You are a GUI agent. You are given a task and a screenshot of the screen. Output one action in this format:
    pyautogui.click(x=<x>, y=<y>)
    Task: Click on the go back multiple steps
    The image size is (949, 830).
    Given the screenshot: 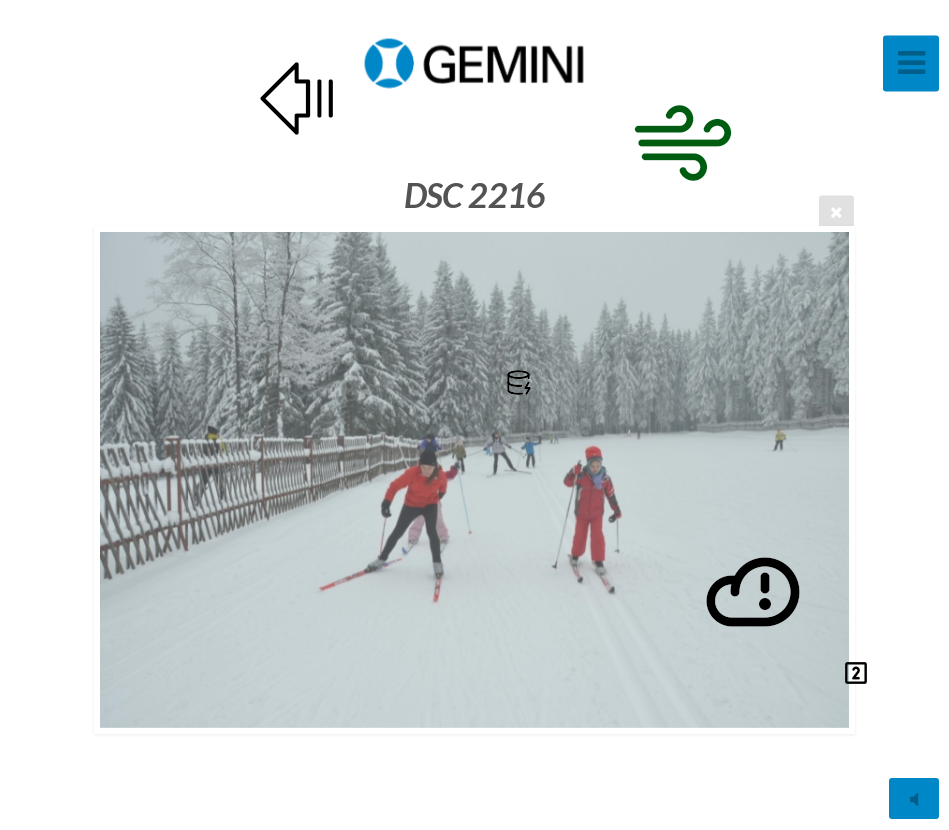 What is the action you would take?
    pyautogui.click(x=299, y=98)
    